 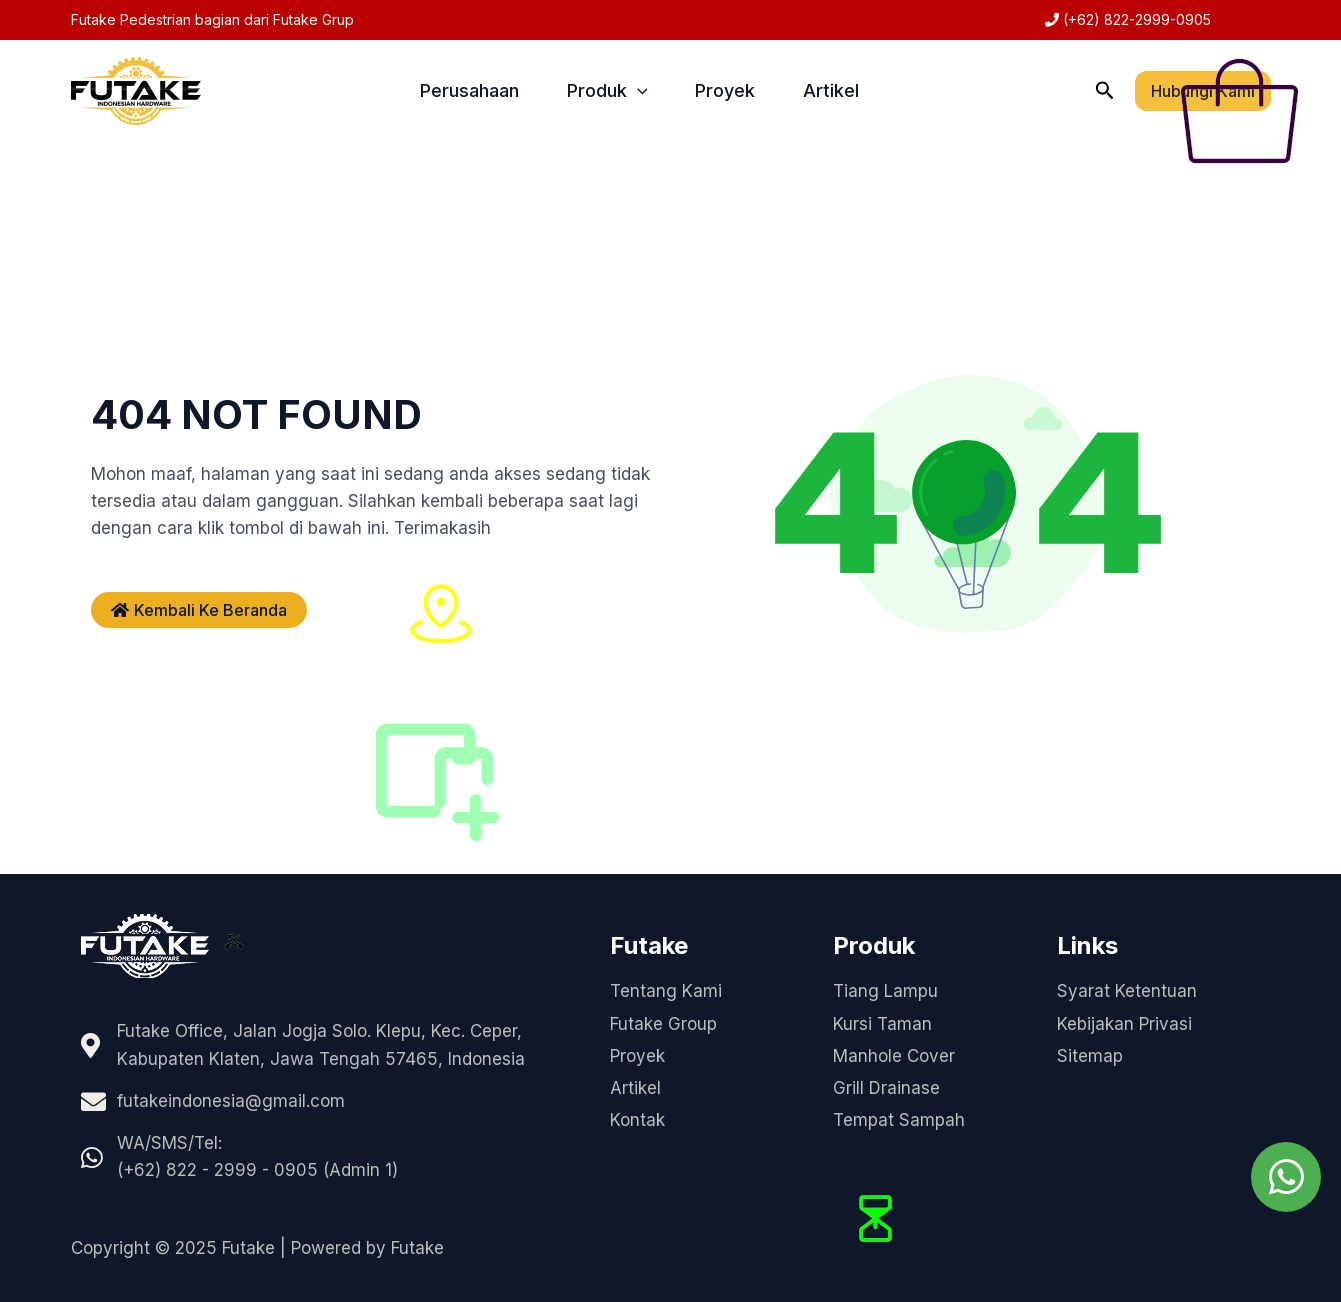 I want to click on view your shopping bag, so click(x=1239, y=117).